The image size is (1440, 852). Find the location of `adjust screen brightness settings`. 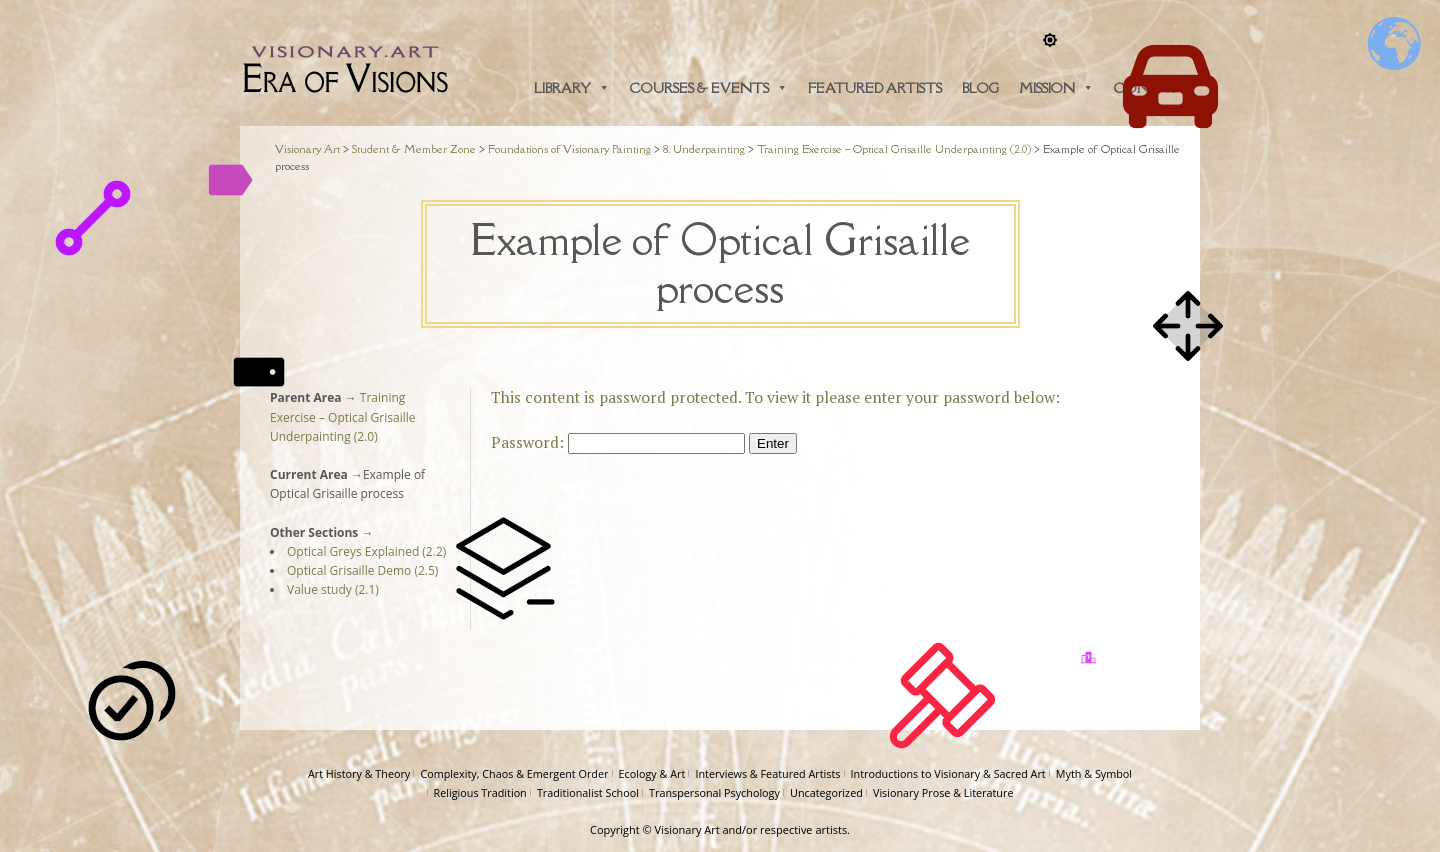

adjust screen brightness settings is located at coordinates (1050, 40).